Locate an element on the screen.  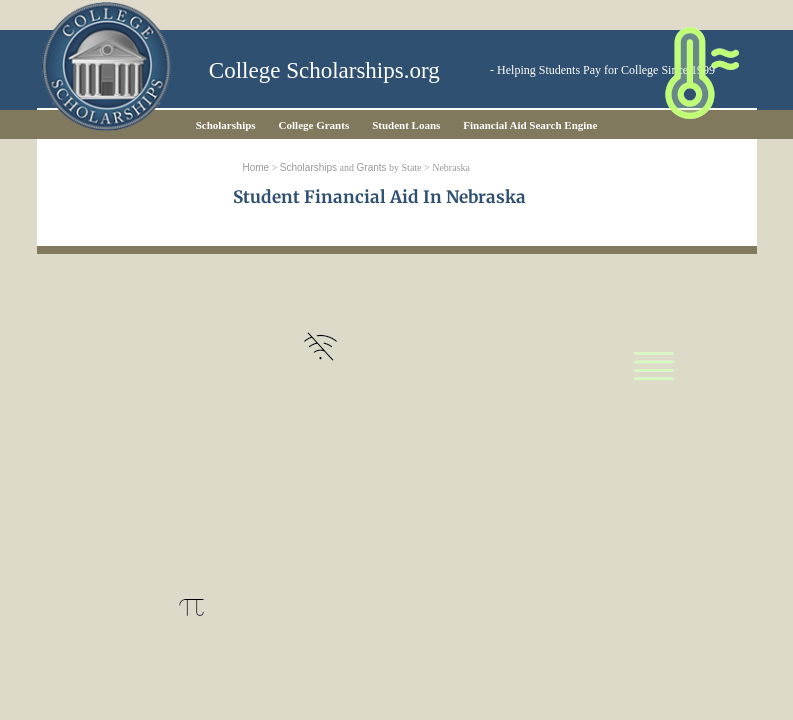
indicates high temperature or heat warning is located at coordinates (693, 73).